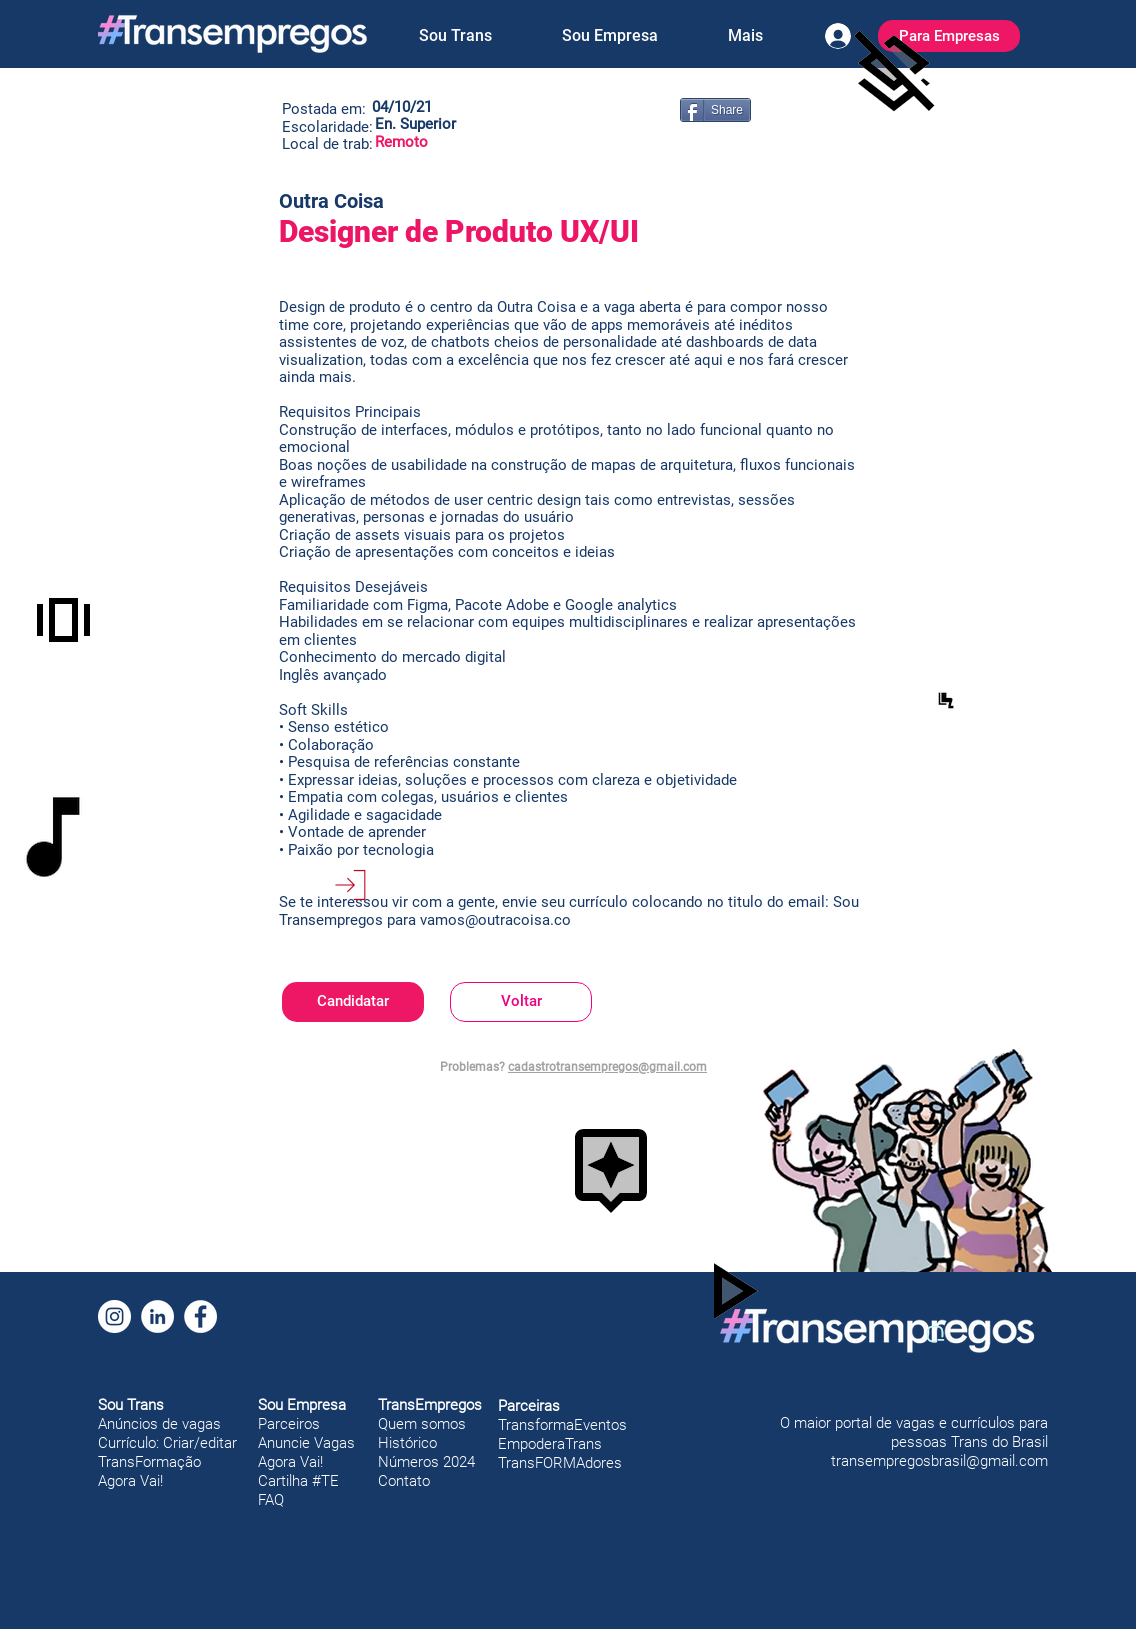 The width and height of the screenshot is (1136, 1629). Describe the element at coordinates (894, 75) in the screenshot. I see `clear all map layers` at that location.